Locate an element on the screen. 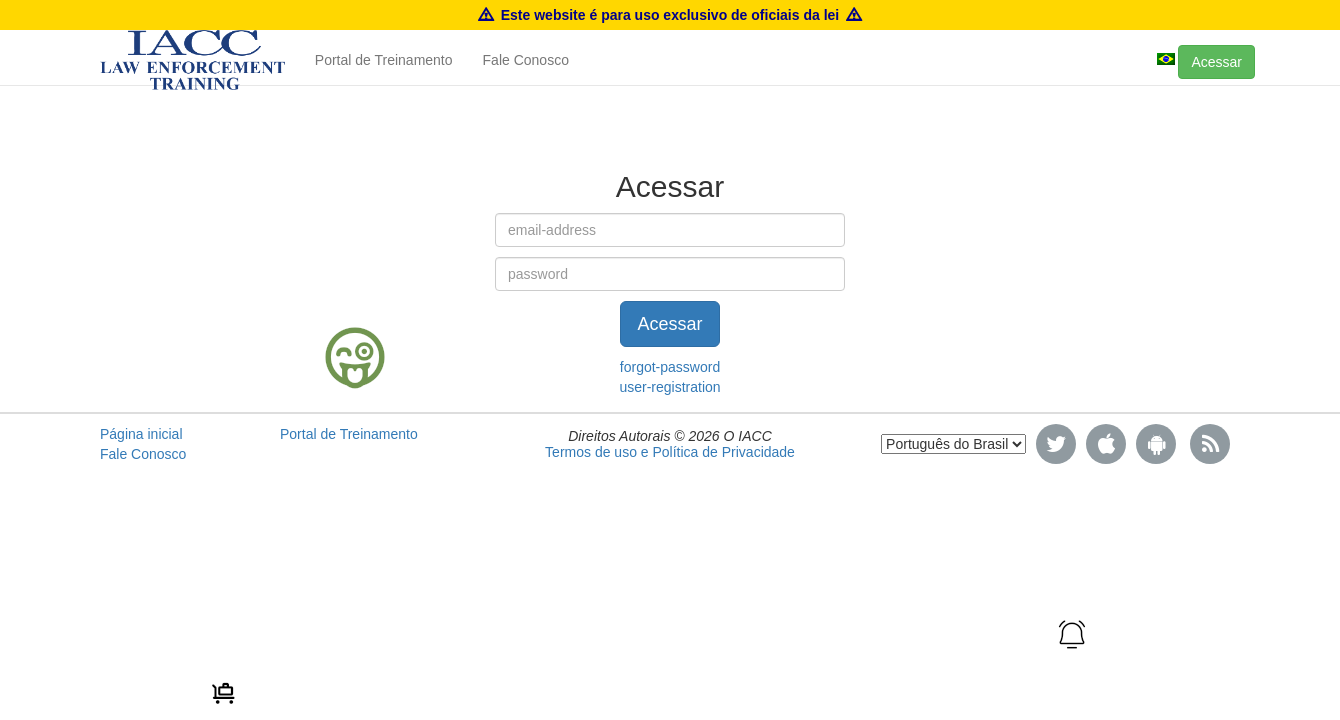 The height and width of the screenshot is (720, 1340). new notification alert is located at coordinates (1072, 635).